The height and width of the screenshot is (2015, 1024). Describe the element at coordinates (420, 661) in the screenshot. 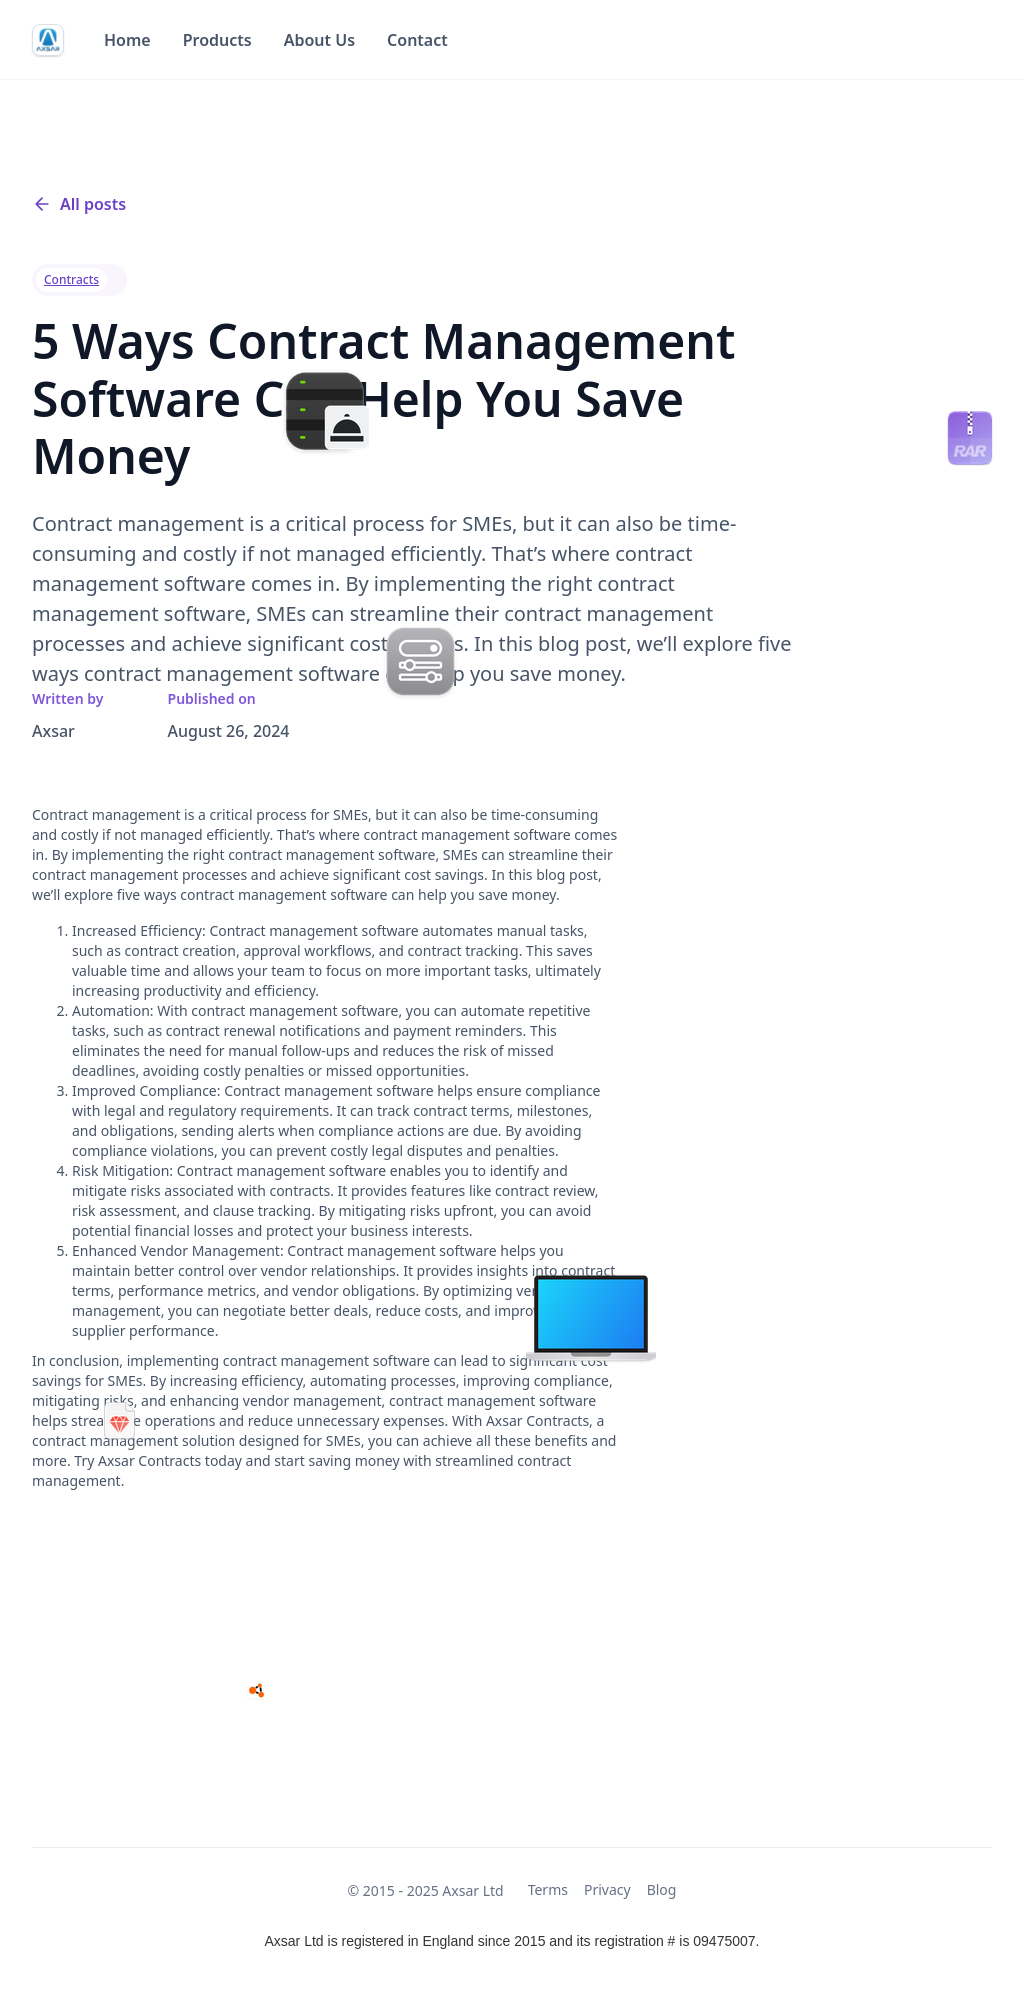

I see `open interface design application` at that location.